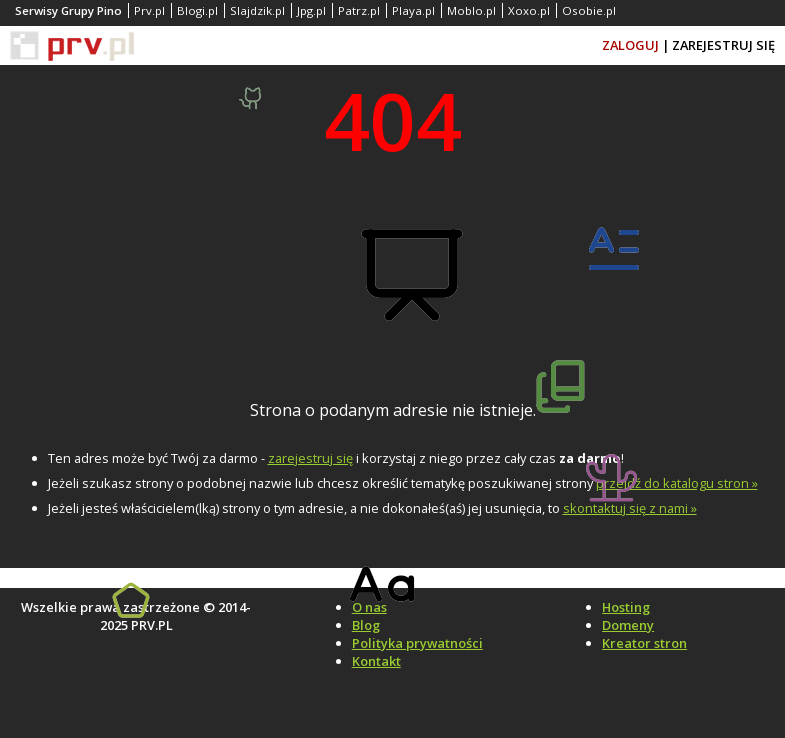  I want to click on duplicate or copy a book/document, so click(560, 386).